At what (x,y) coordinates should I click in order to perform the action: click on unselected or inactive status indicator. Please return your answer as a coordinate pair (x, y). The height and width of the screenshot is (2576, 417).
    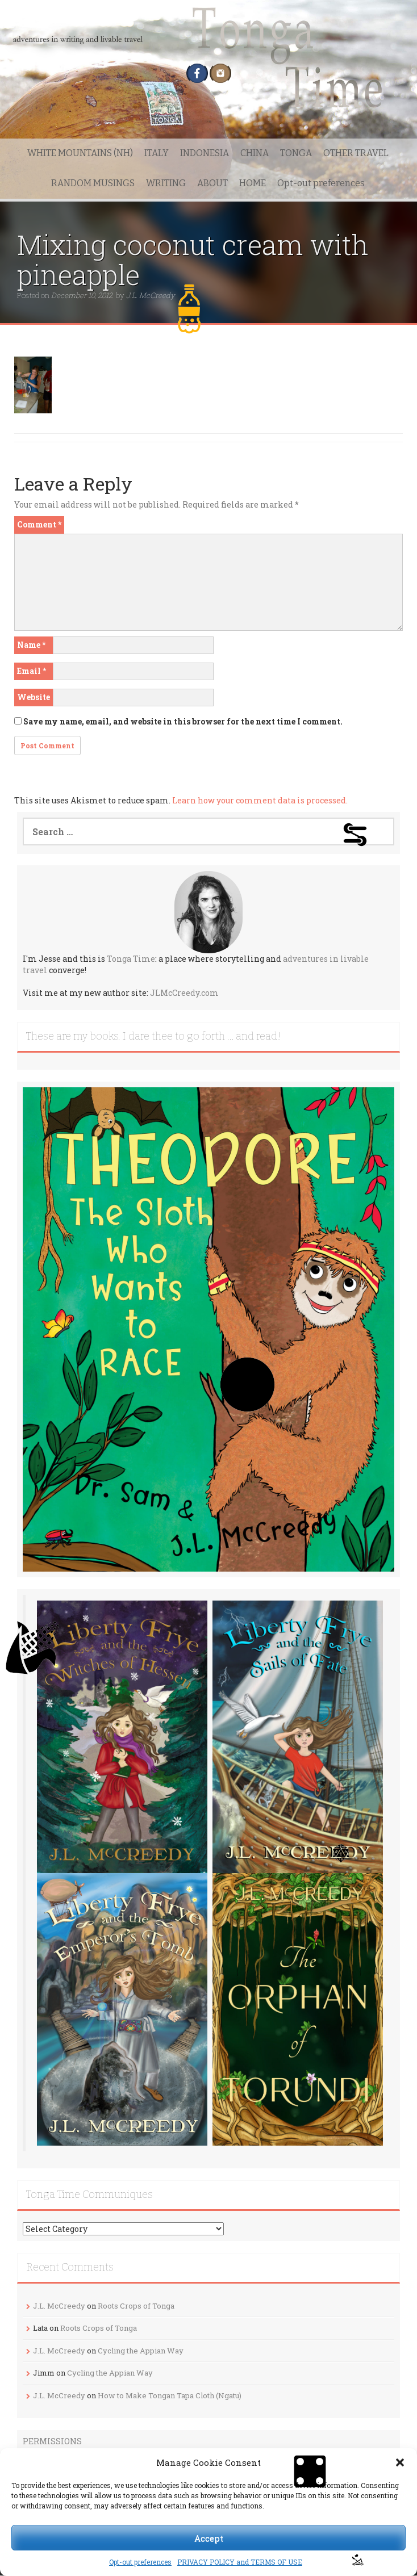
    Looking at the image, I should click on (247, 1384).